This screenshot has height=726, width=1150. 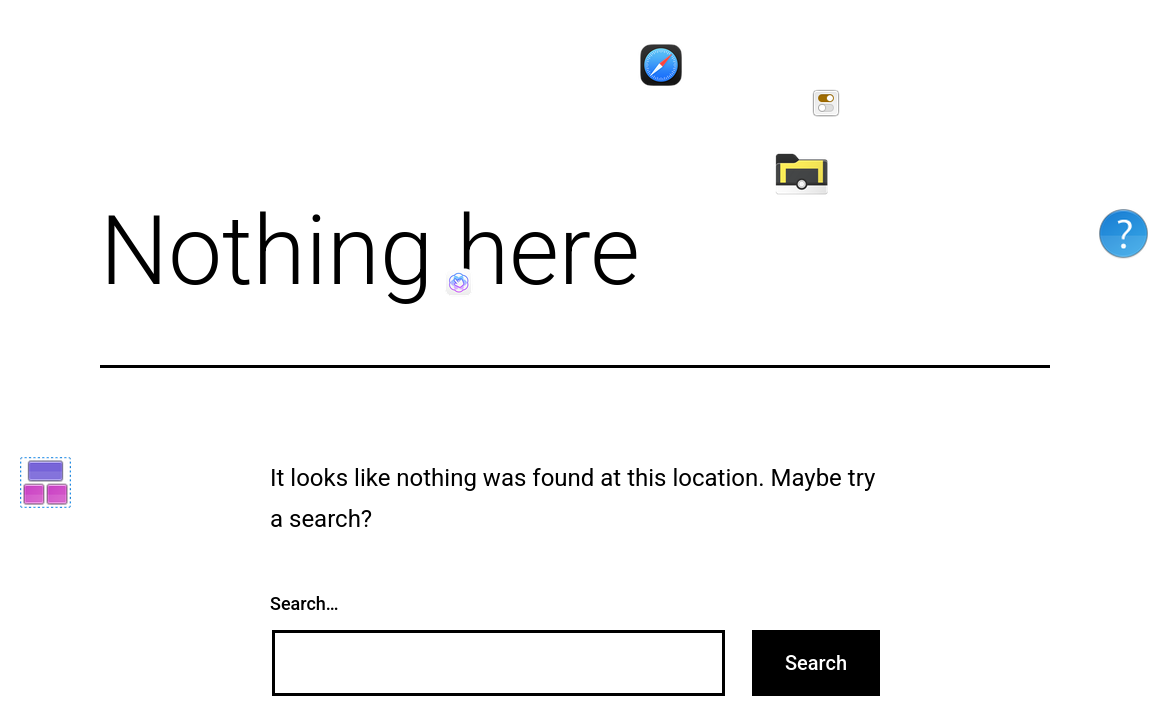 I want to click on open Safari web browser, so click(x=661, y=65).